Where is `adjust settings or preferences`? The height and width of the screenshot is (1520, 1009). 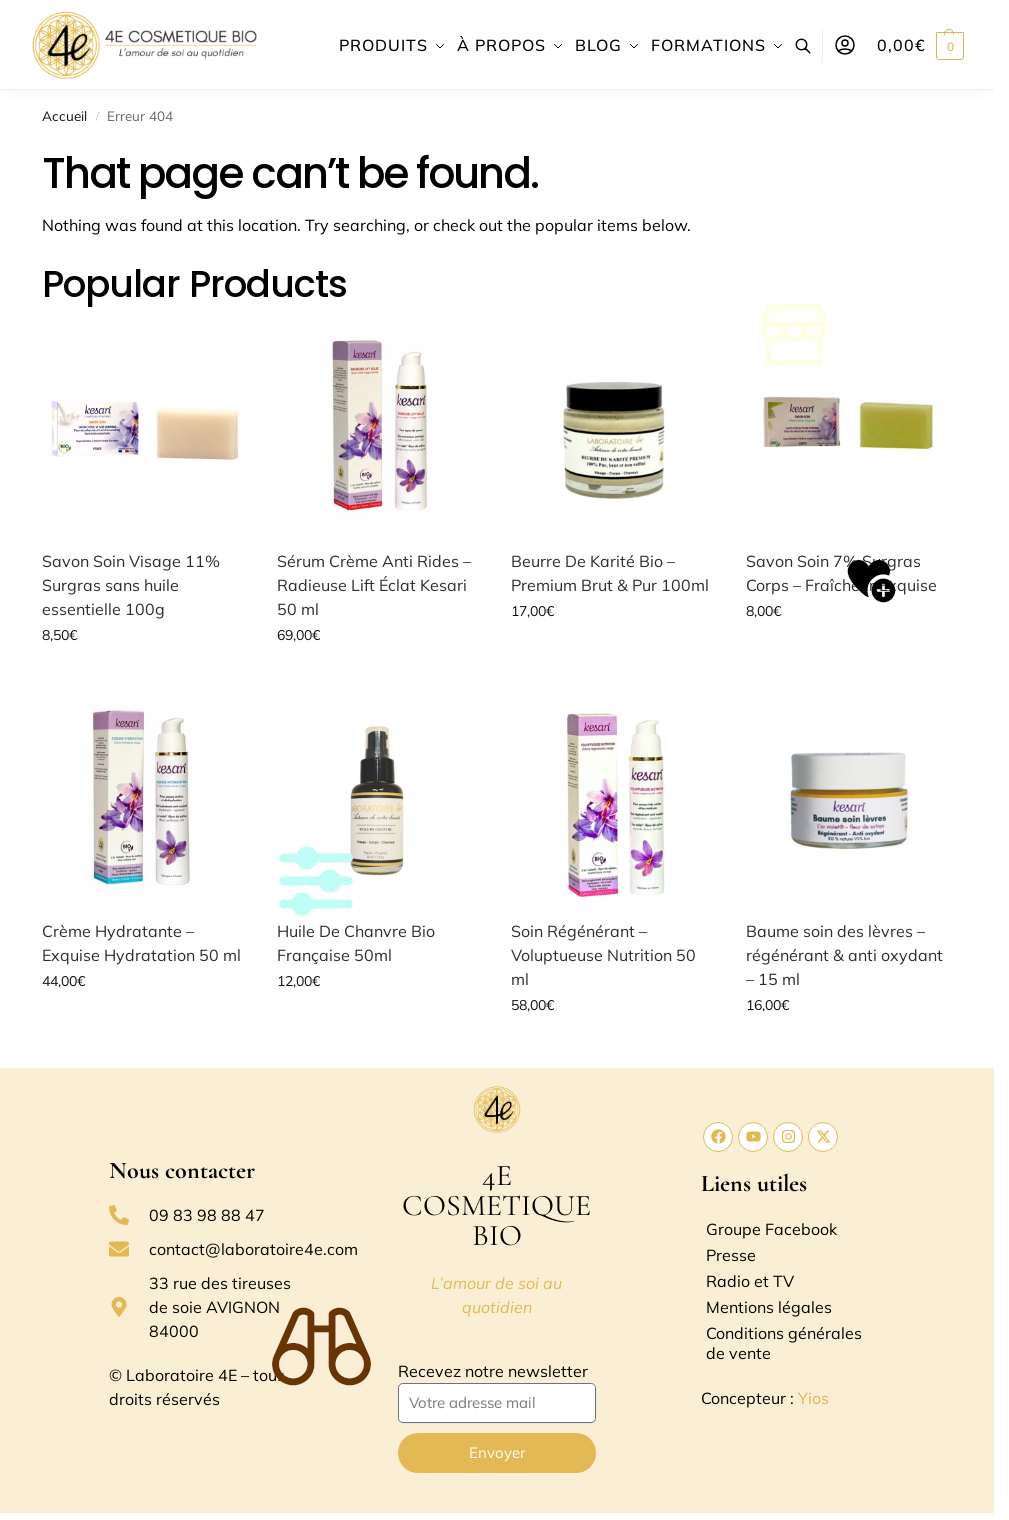
adjust settings or preferences is located at coordinates (316, 881).